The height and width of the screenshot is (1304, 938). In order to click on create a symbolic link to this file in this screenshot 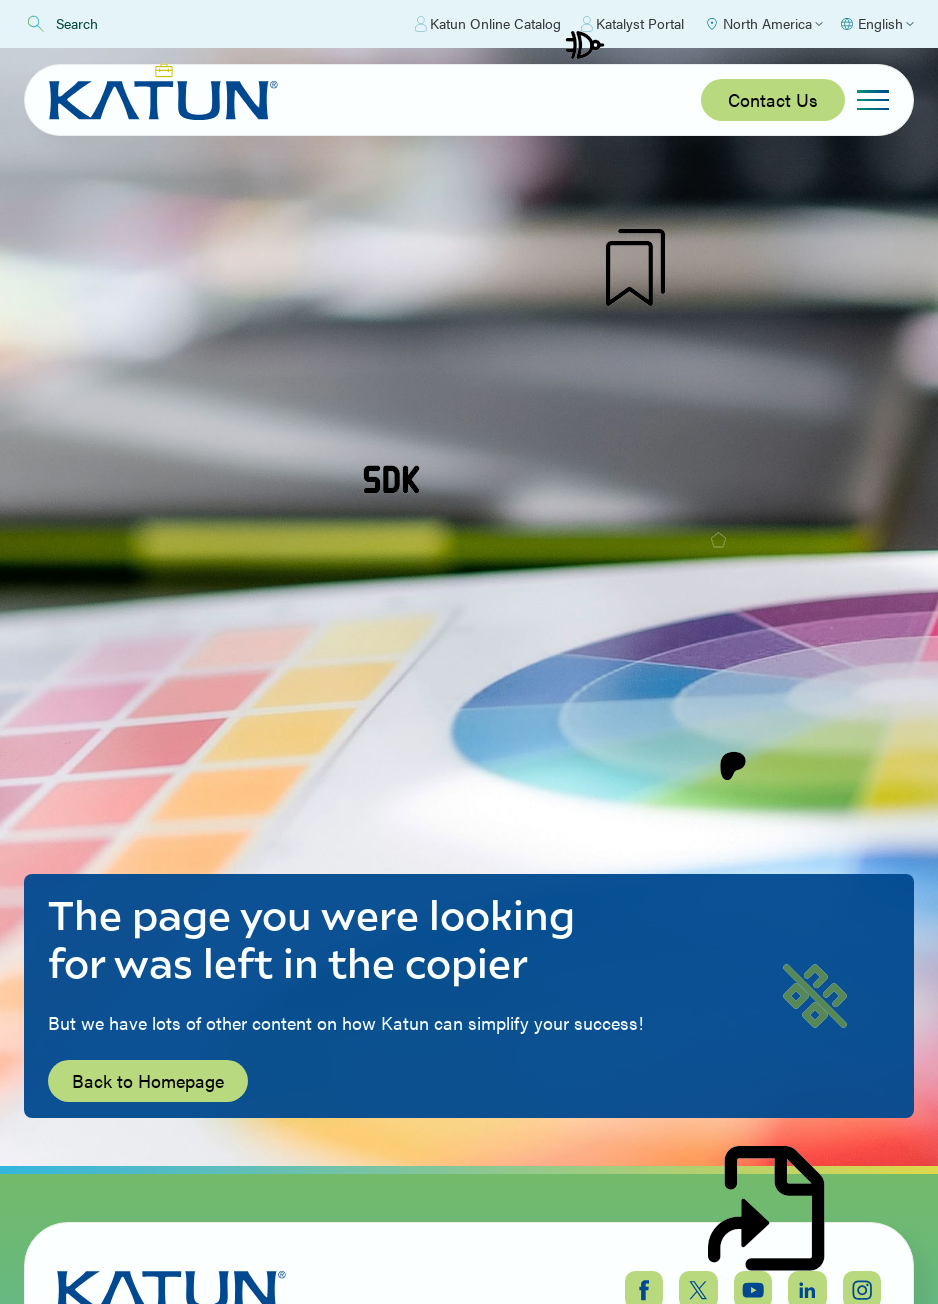, I will do `click(774, 1212)`.